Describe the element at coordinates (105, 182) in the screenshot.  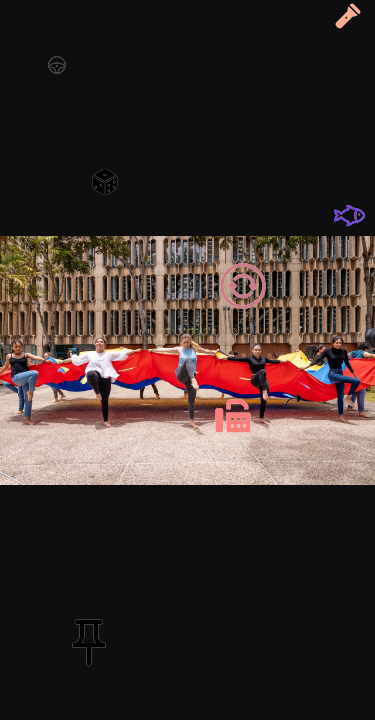
I see `randomize or shuffle content` at that location.